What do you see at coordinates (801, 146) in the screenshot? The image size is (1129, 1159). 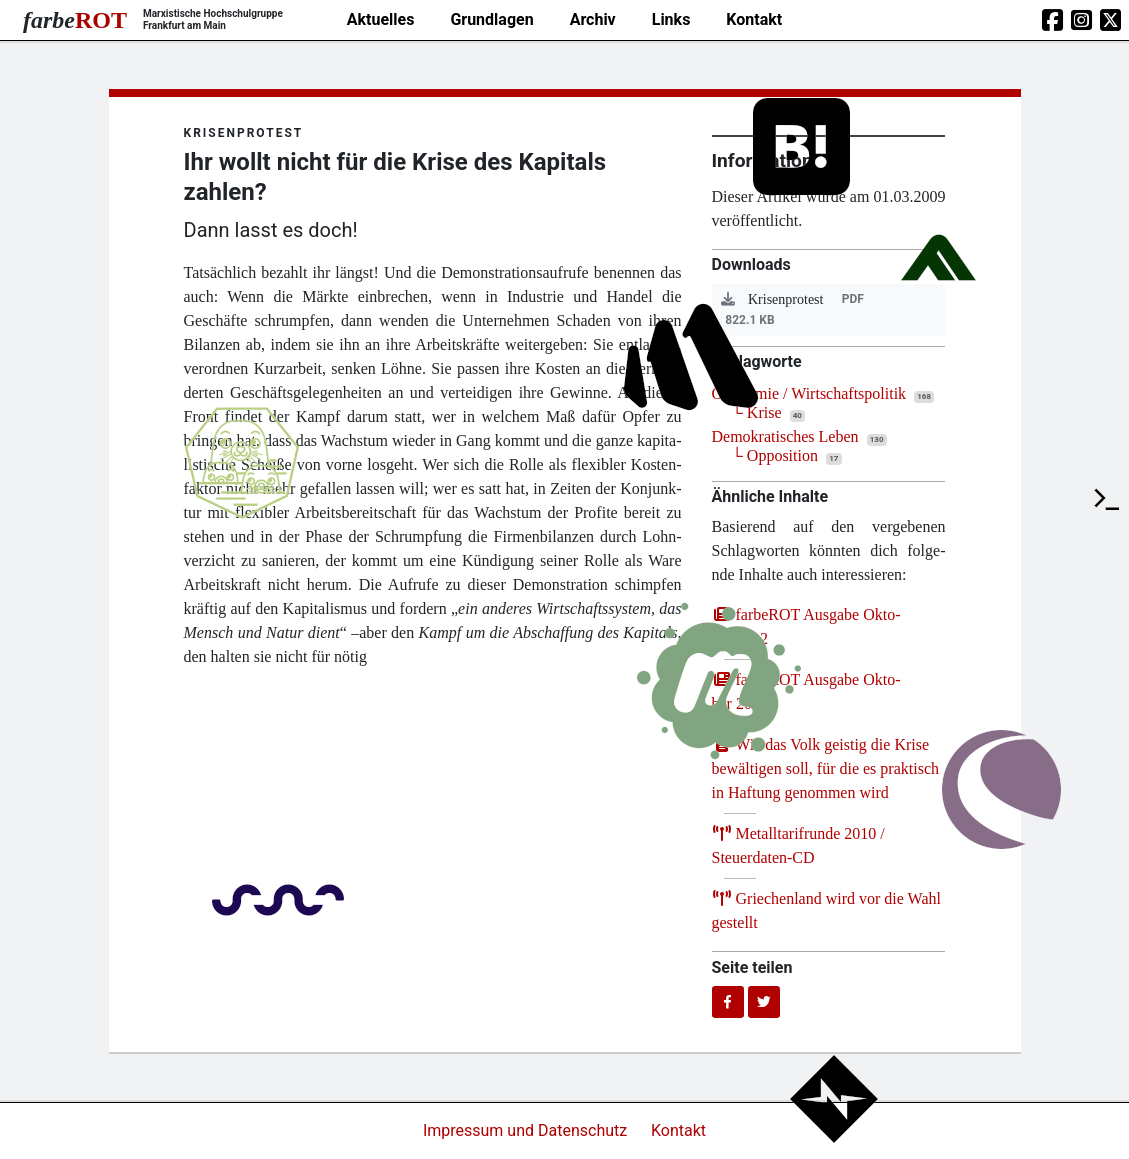 I see `open hatena bookmark app` at bounding box center [801, 146].